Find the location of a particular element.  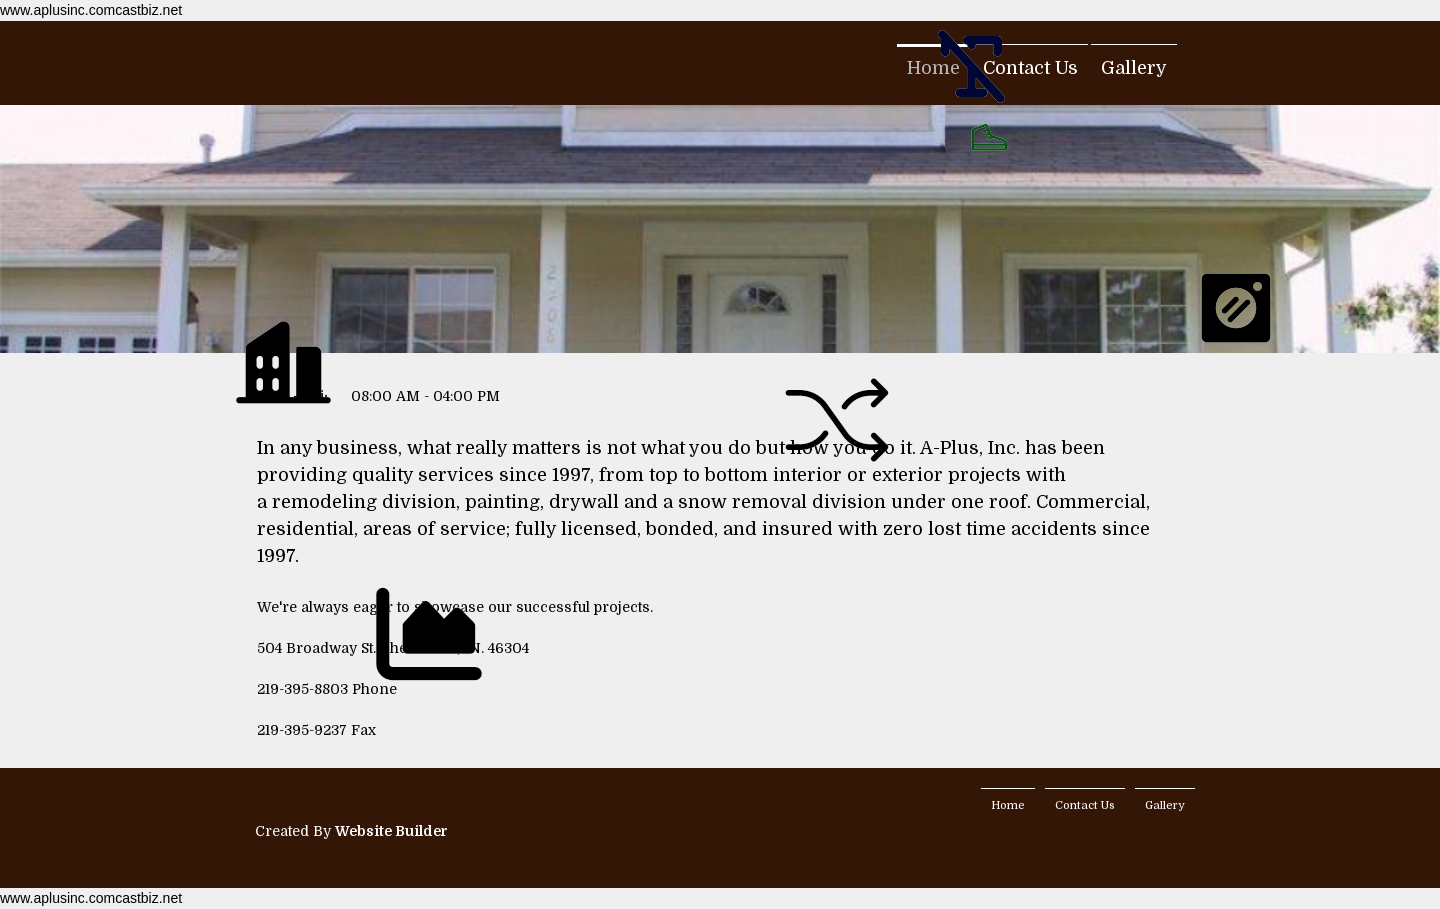

view area chart analytics is located at coordinates (429, 634).